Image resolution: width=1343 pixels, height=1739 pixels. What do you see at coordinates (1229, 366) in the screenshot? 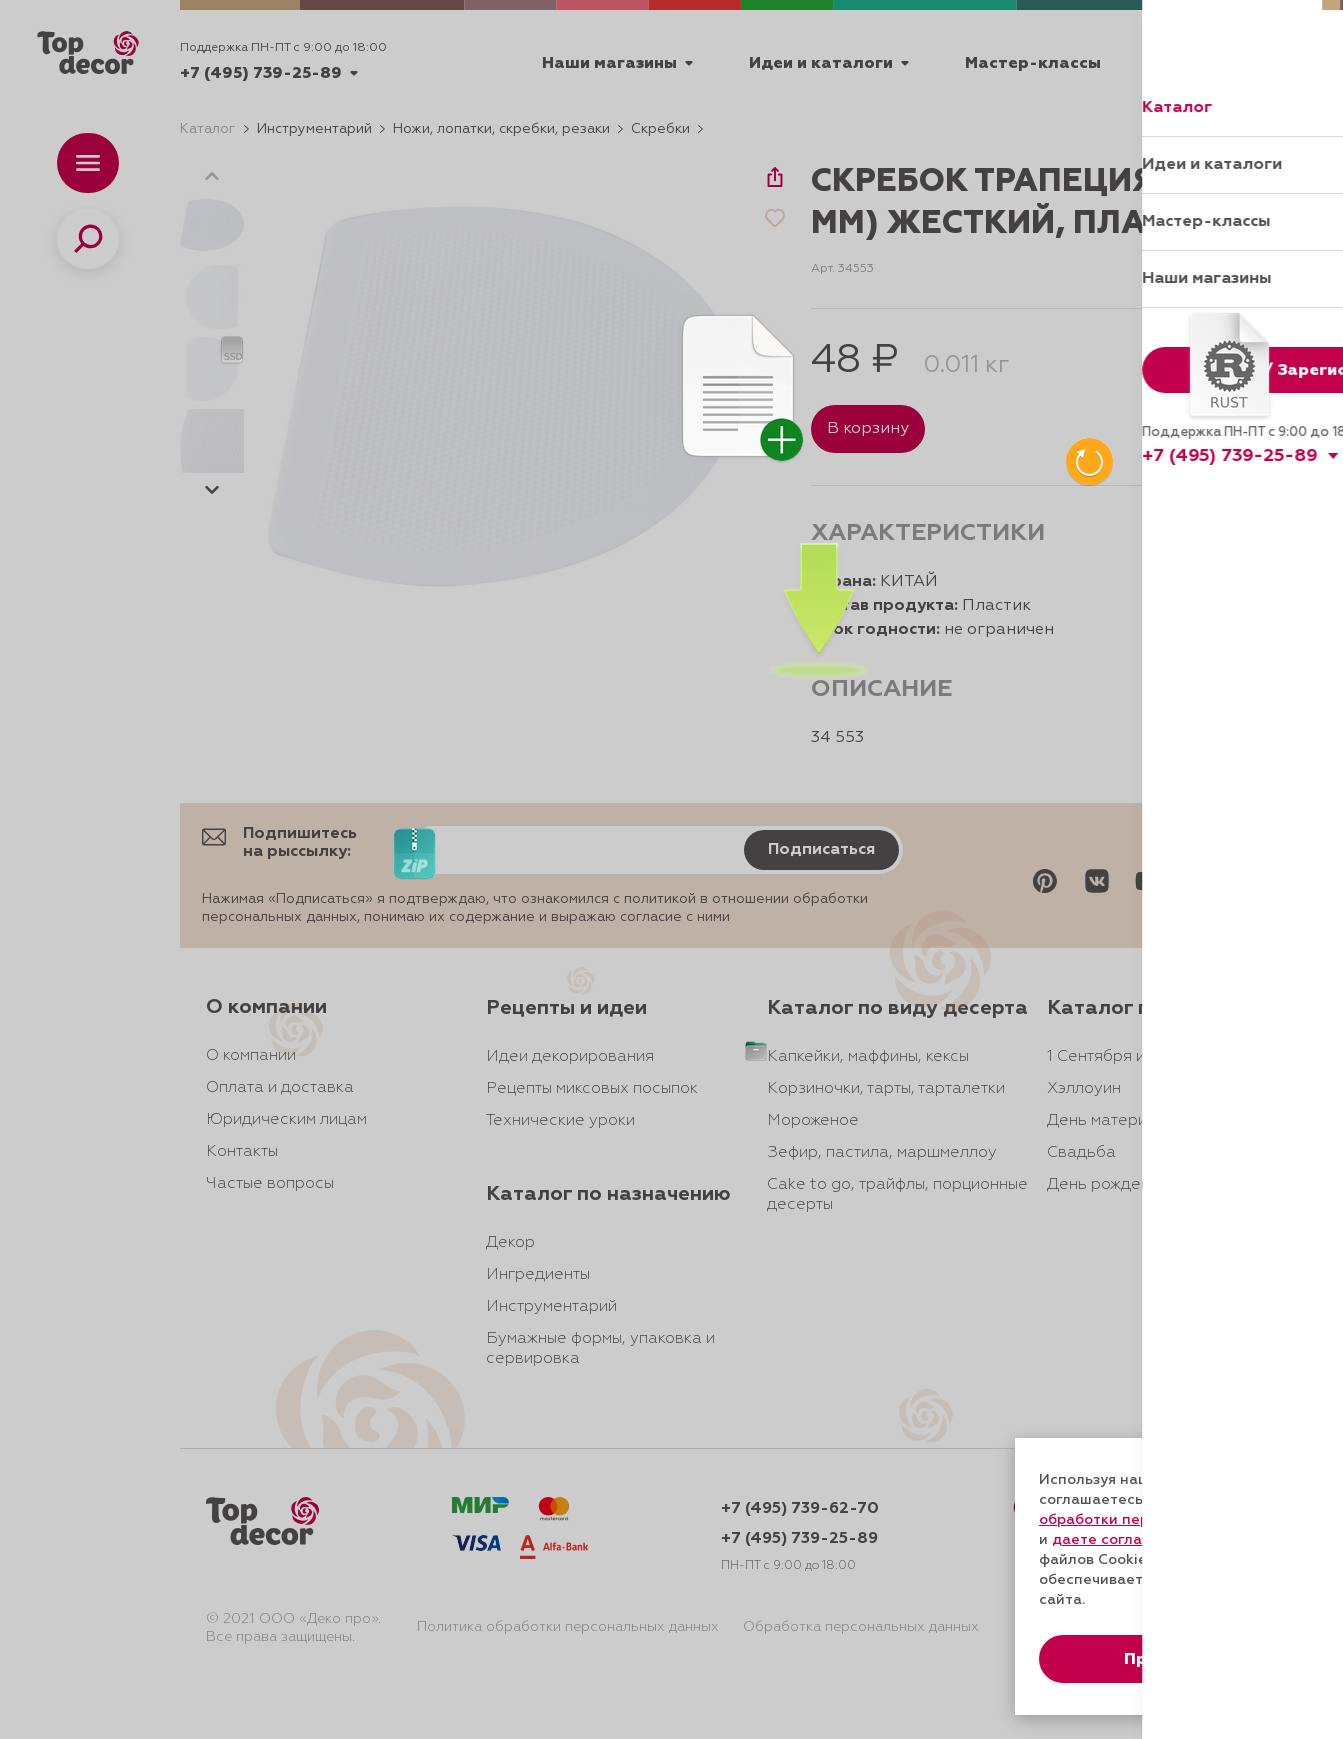
I see `a rust programming language source file` at bounding box center [1229, 366].